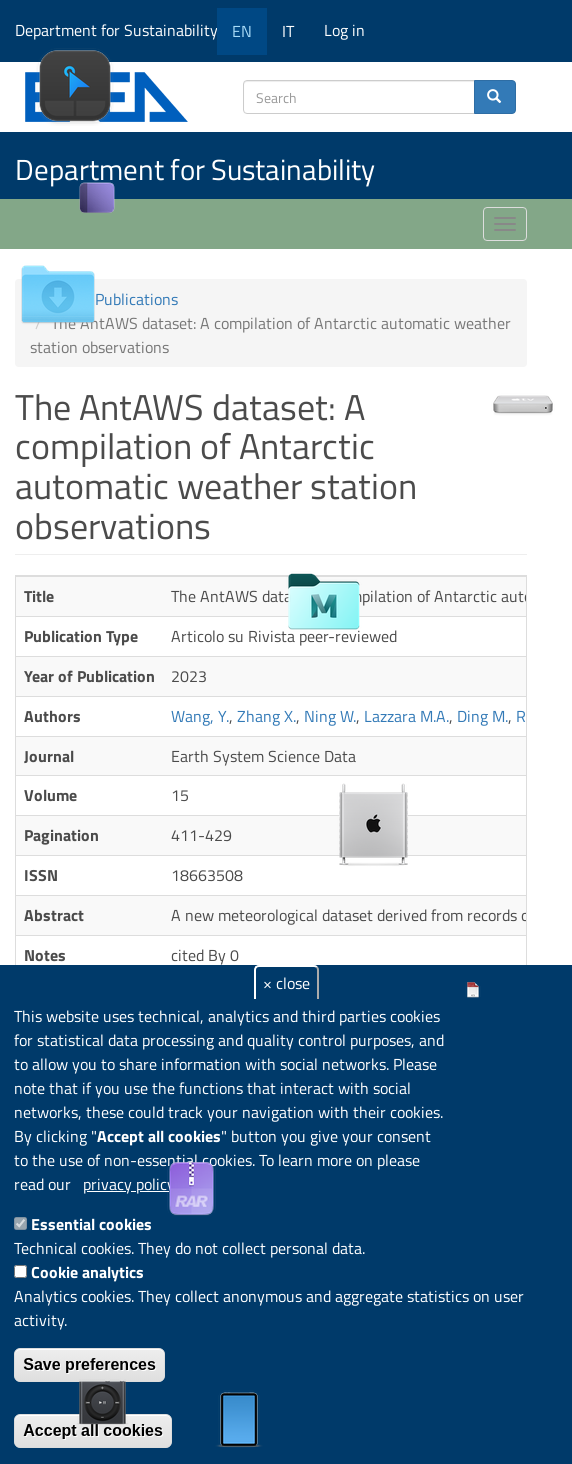  Describe the element at coordinates (373, 825) in the screenshot. I see `mac pro desktop computer` at that location.